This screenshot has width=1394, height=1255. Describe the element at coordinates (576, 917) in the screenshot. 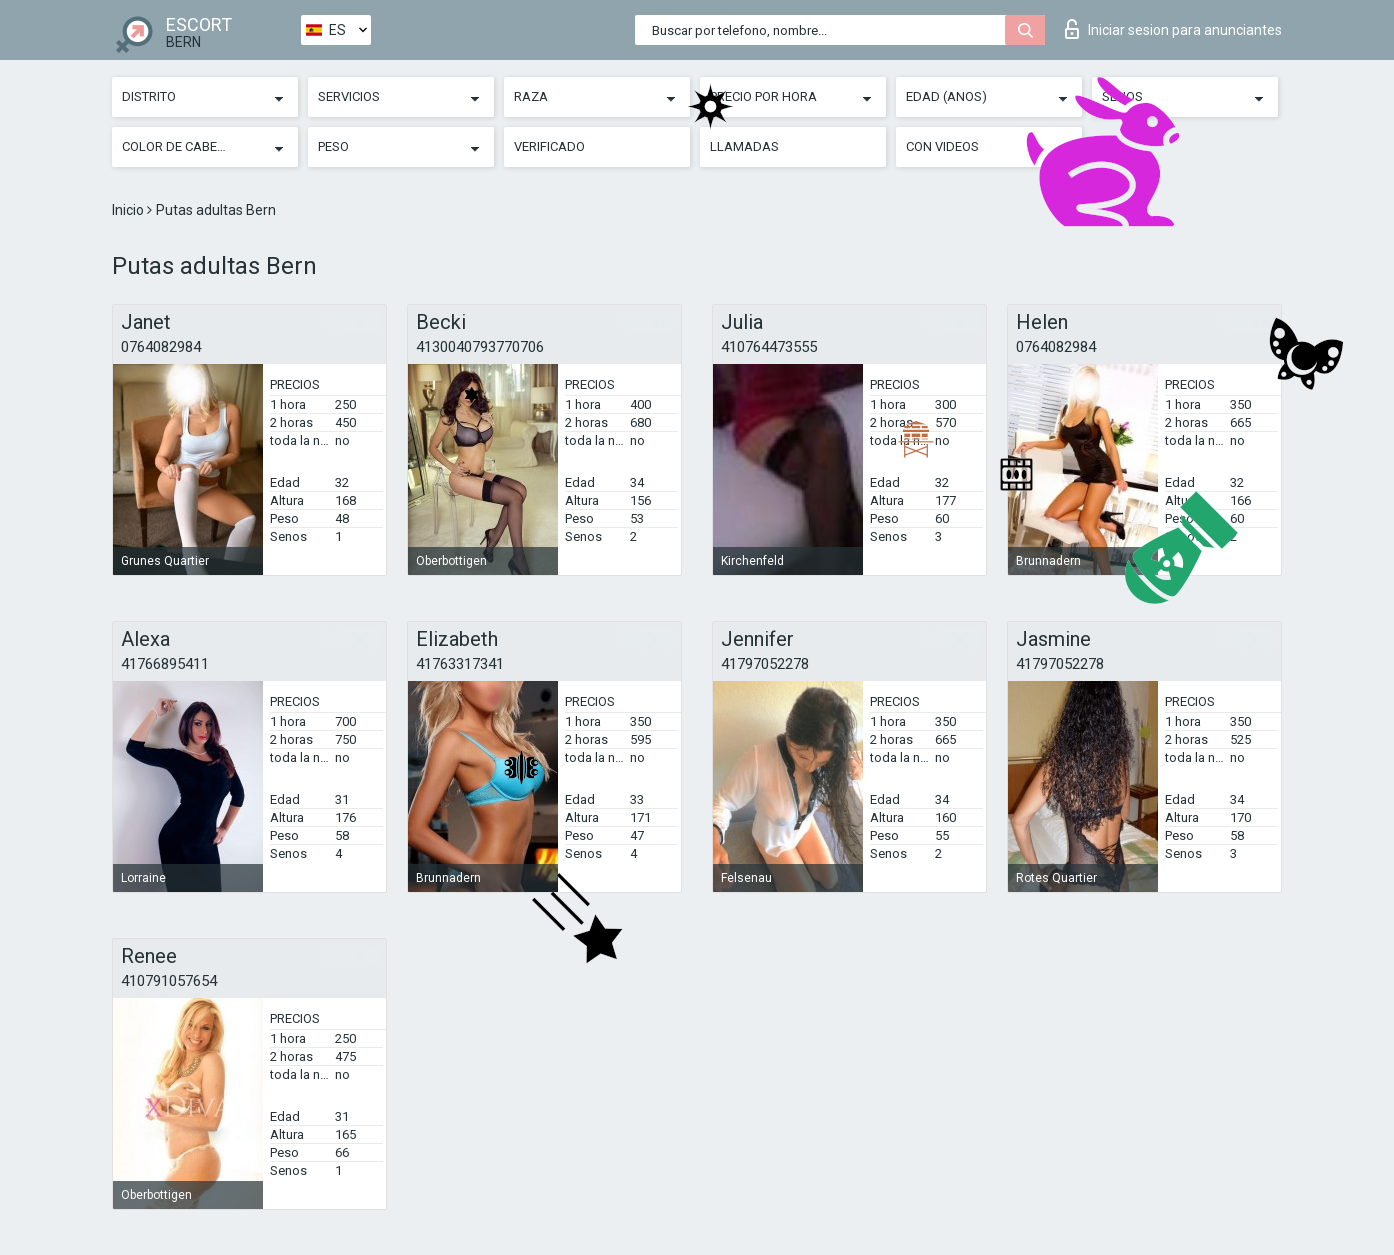

I see `indicates a shooting star event or animation` at that location.